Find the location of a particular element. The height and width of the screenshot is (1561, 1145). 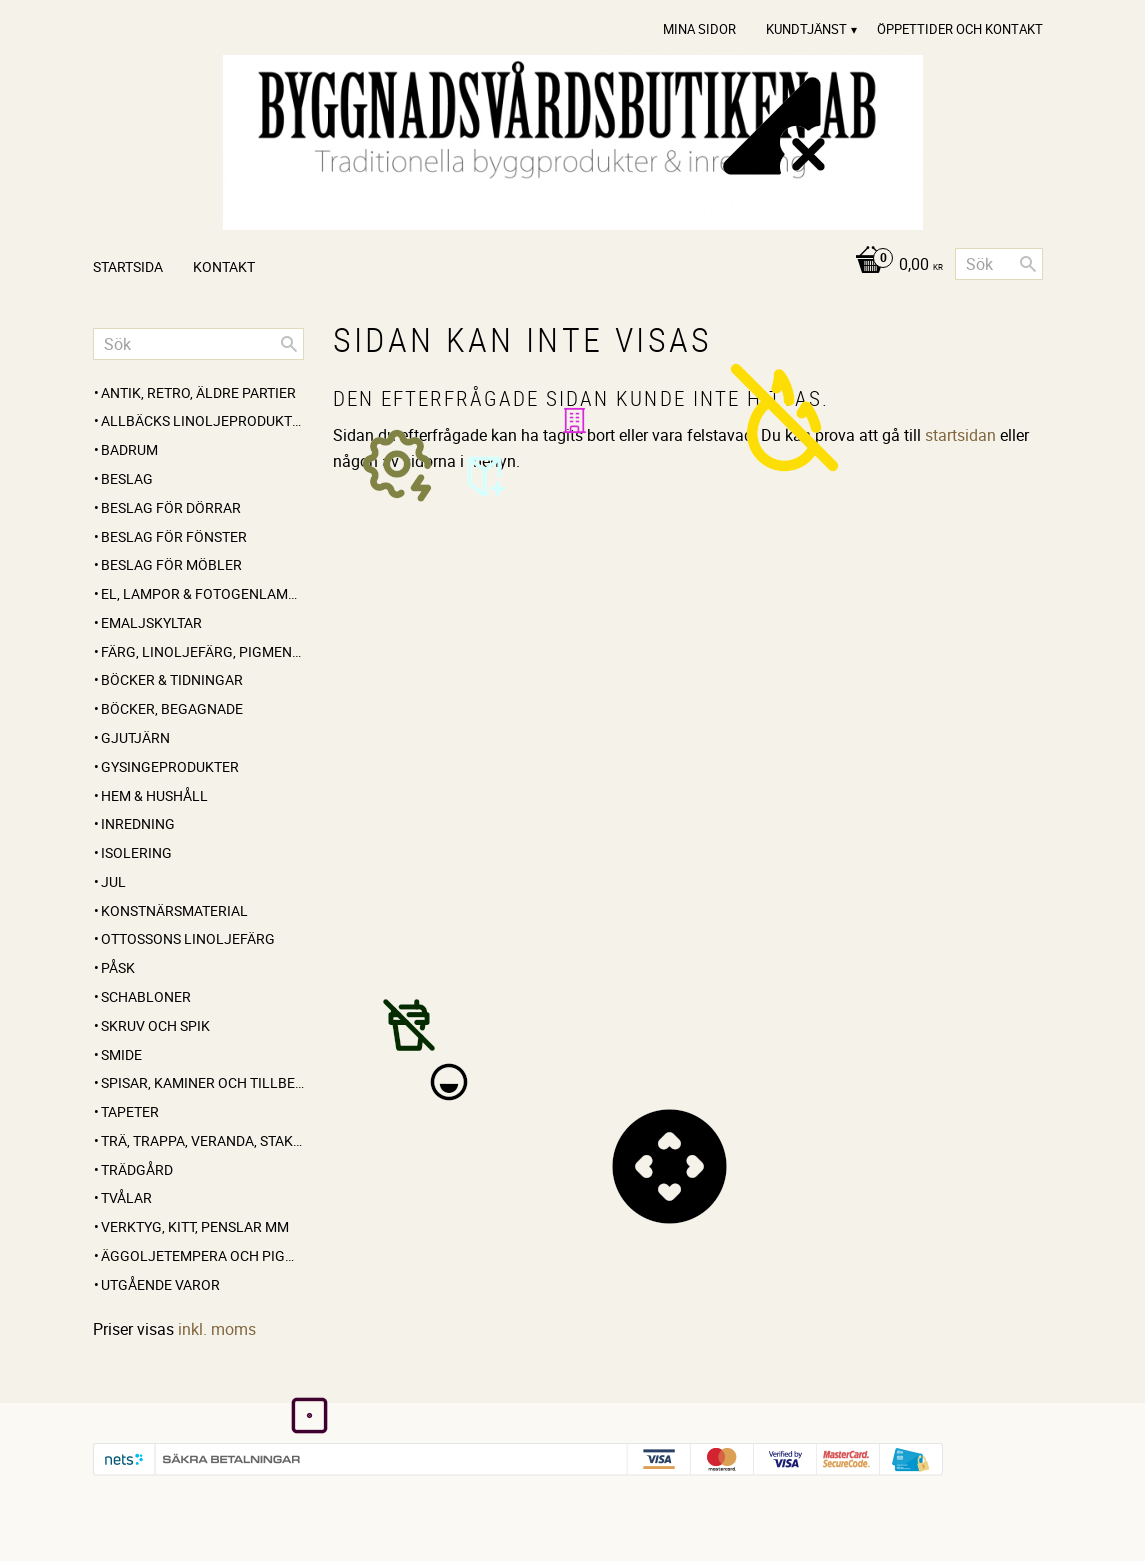

add a new 3D object or prism shape is located at coordinates (484, 475).